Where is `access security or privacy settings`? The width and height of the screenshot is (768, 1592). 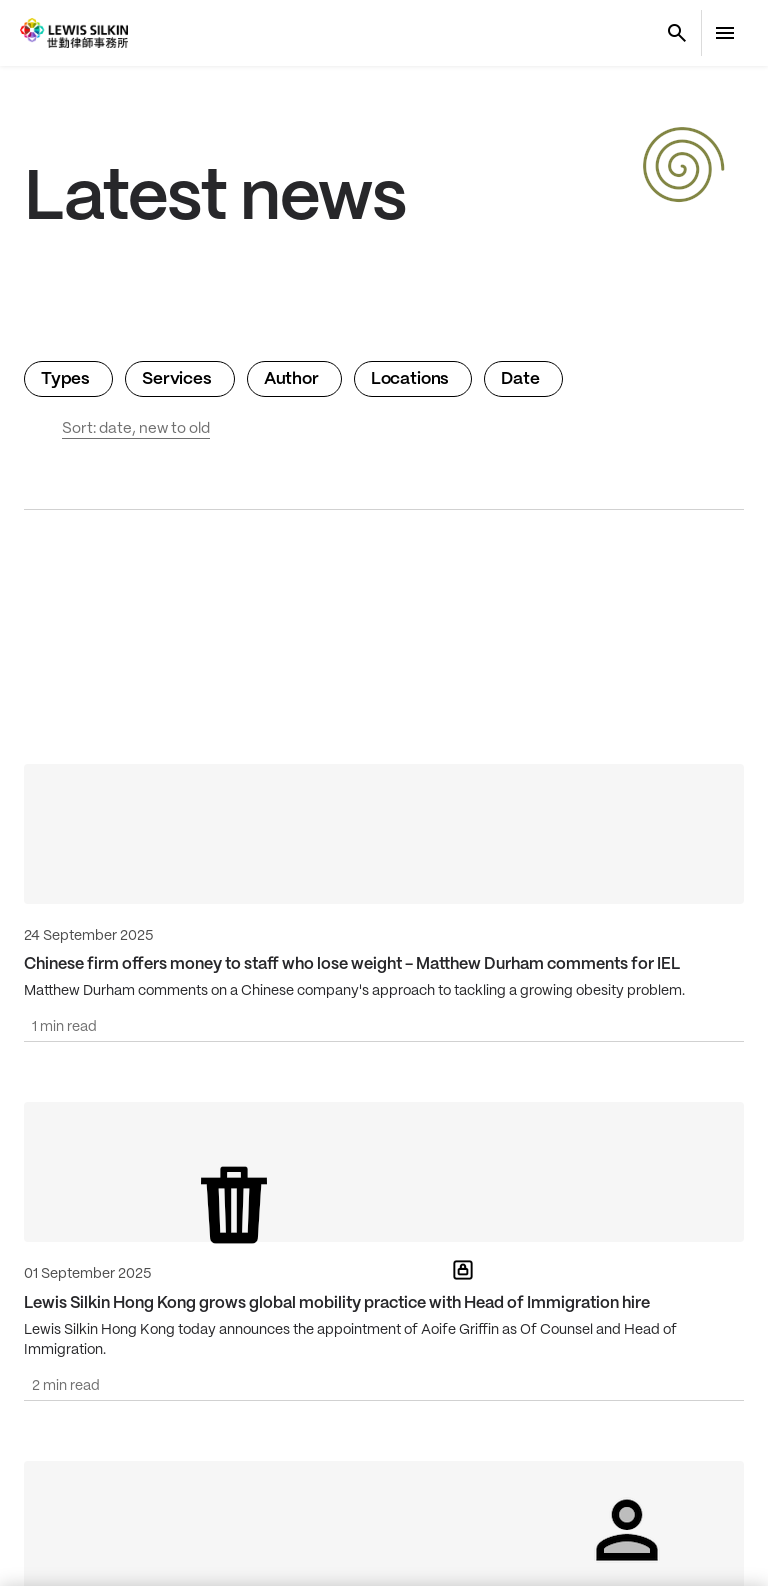 access security or privacy settings is located at coordinates (463, 1270).